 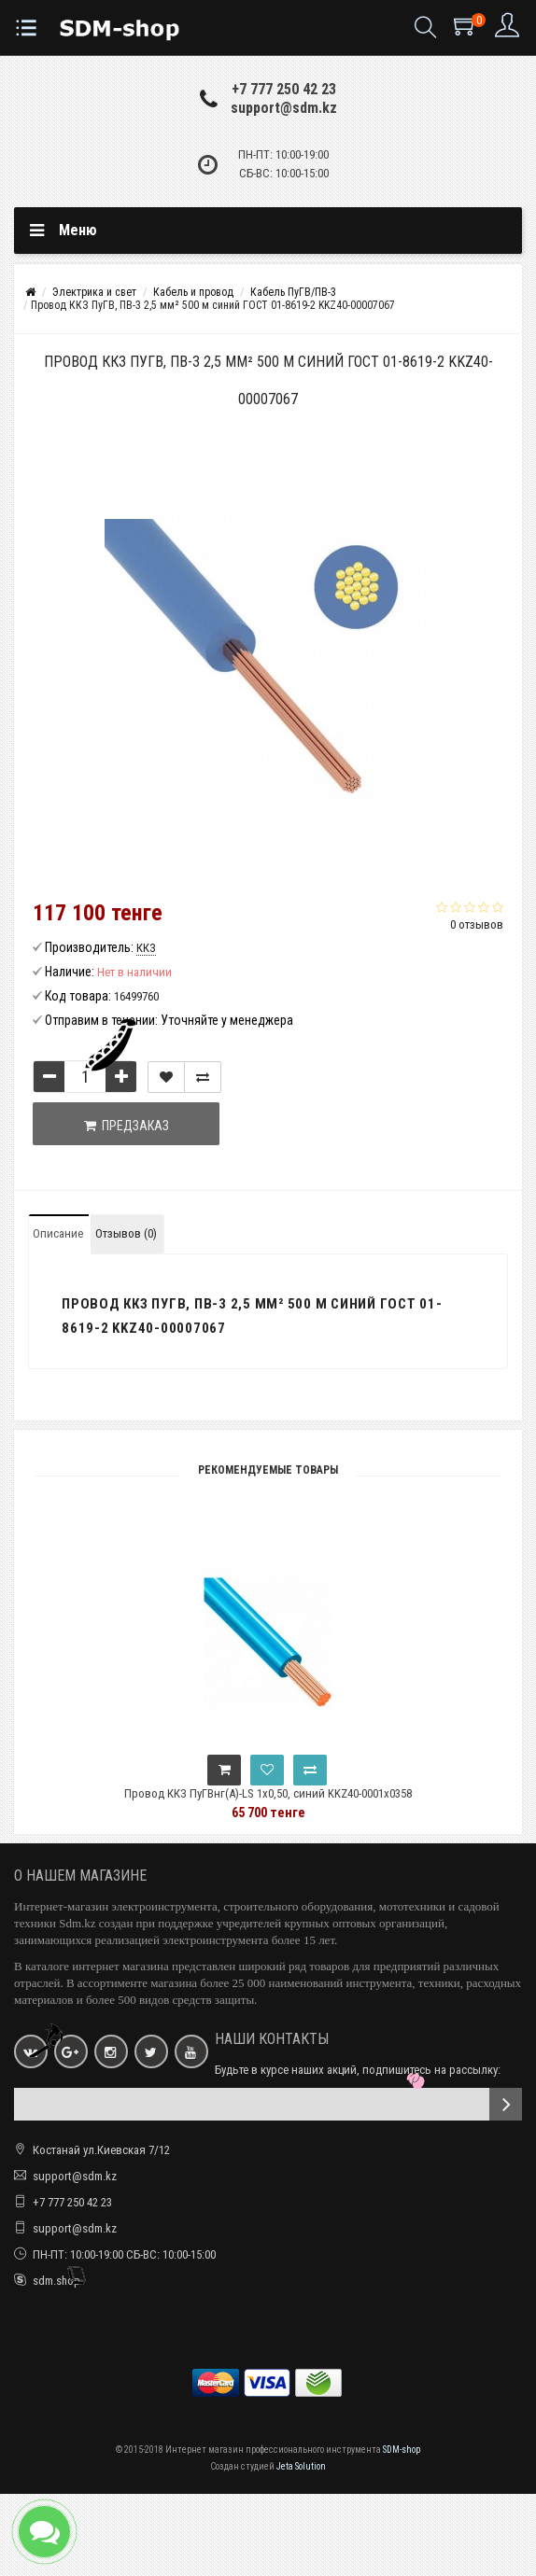 What do you see at coordinates (110, 1044) in the screenshot?
I see `select peas as an ingredient` at bounding box center [110, 1044].